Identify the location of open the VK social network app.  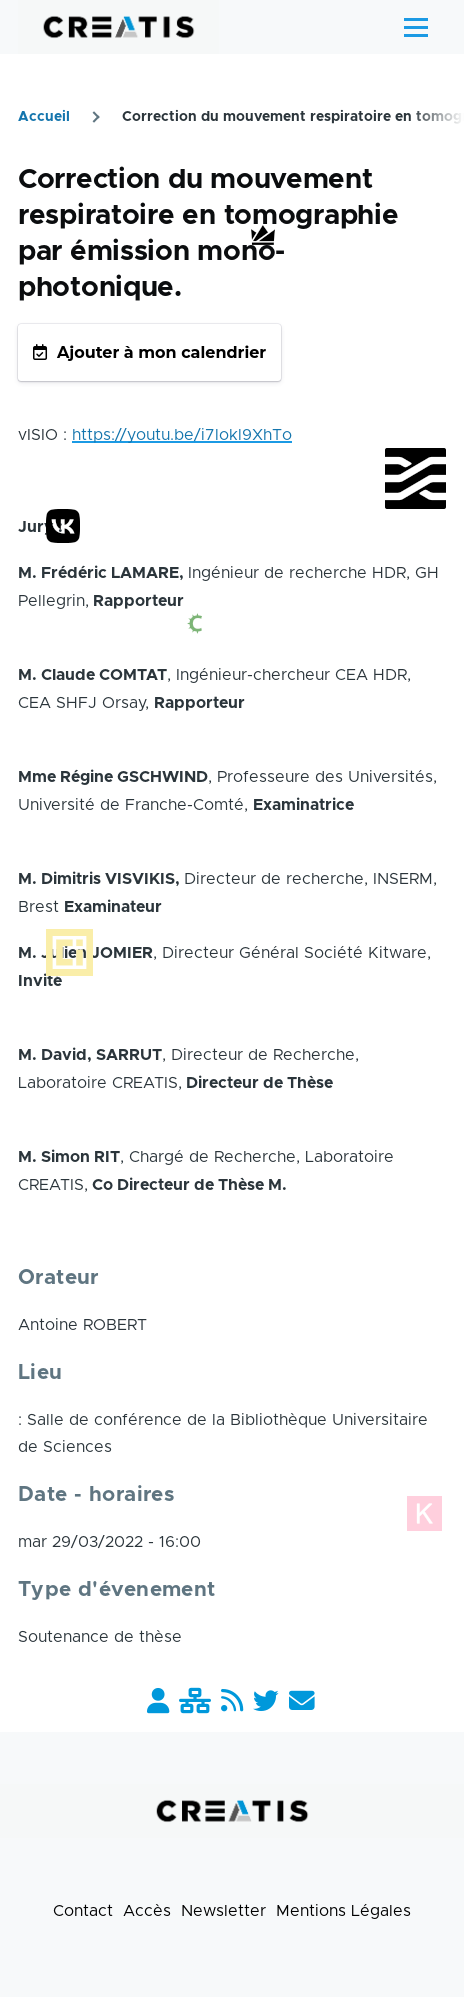
(63, 526).